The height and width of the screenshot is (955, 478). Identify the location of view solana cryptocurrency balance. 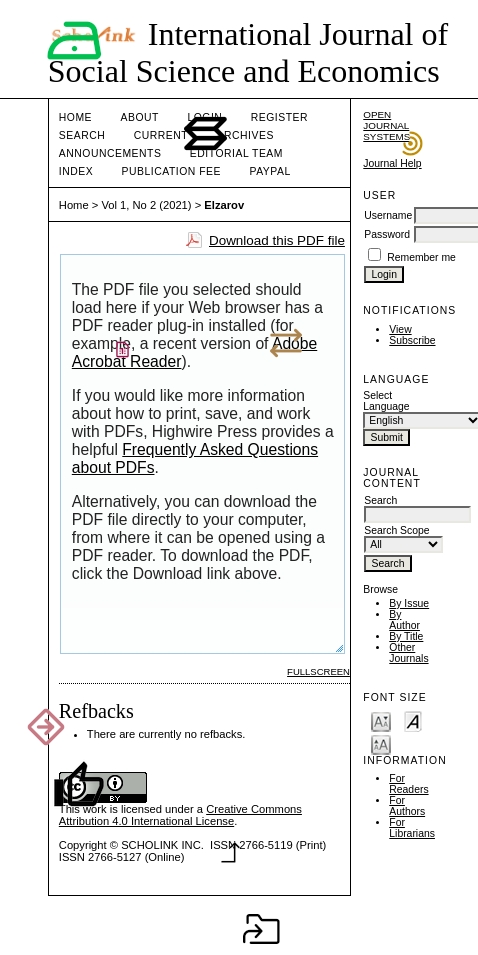
(205, 133).